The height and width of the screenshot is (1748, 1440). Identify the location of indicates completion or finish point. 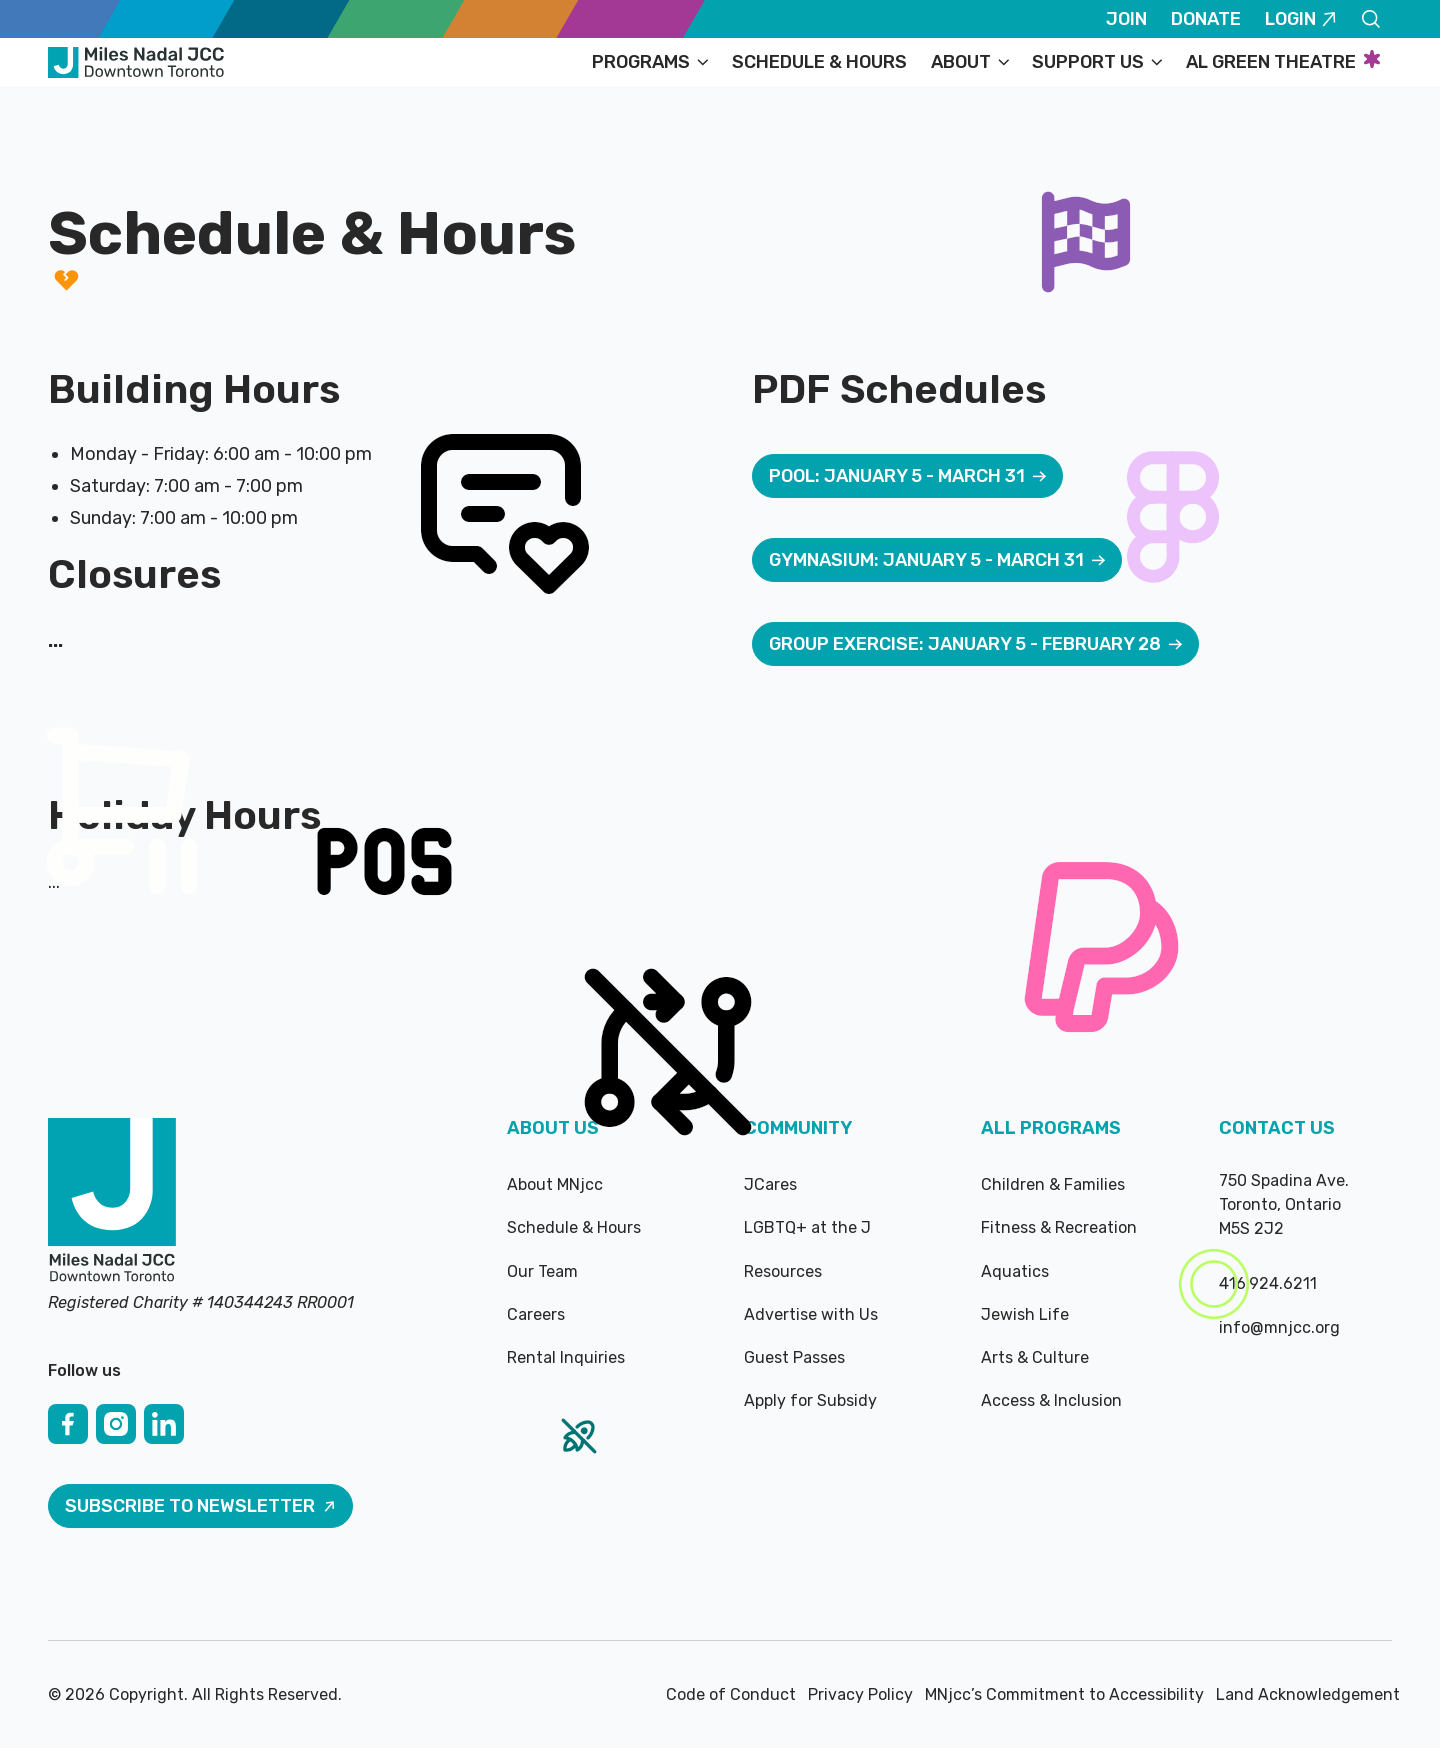
(1086, 242).